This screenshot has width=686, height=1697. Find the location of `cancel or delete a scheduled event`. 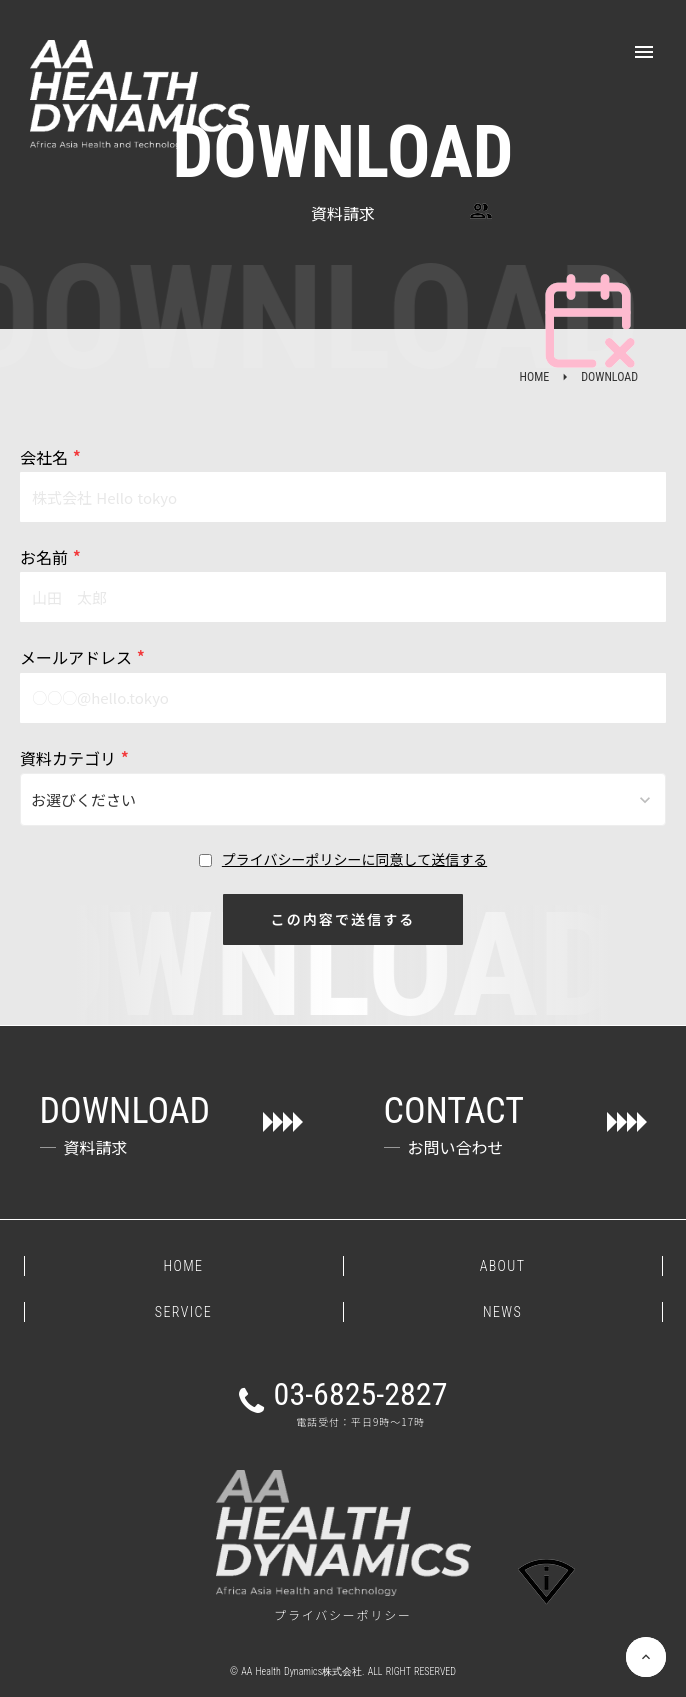

cancel or delete a scheduled event is located at coordinates (588, 321).